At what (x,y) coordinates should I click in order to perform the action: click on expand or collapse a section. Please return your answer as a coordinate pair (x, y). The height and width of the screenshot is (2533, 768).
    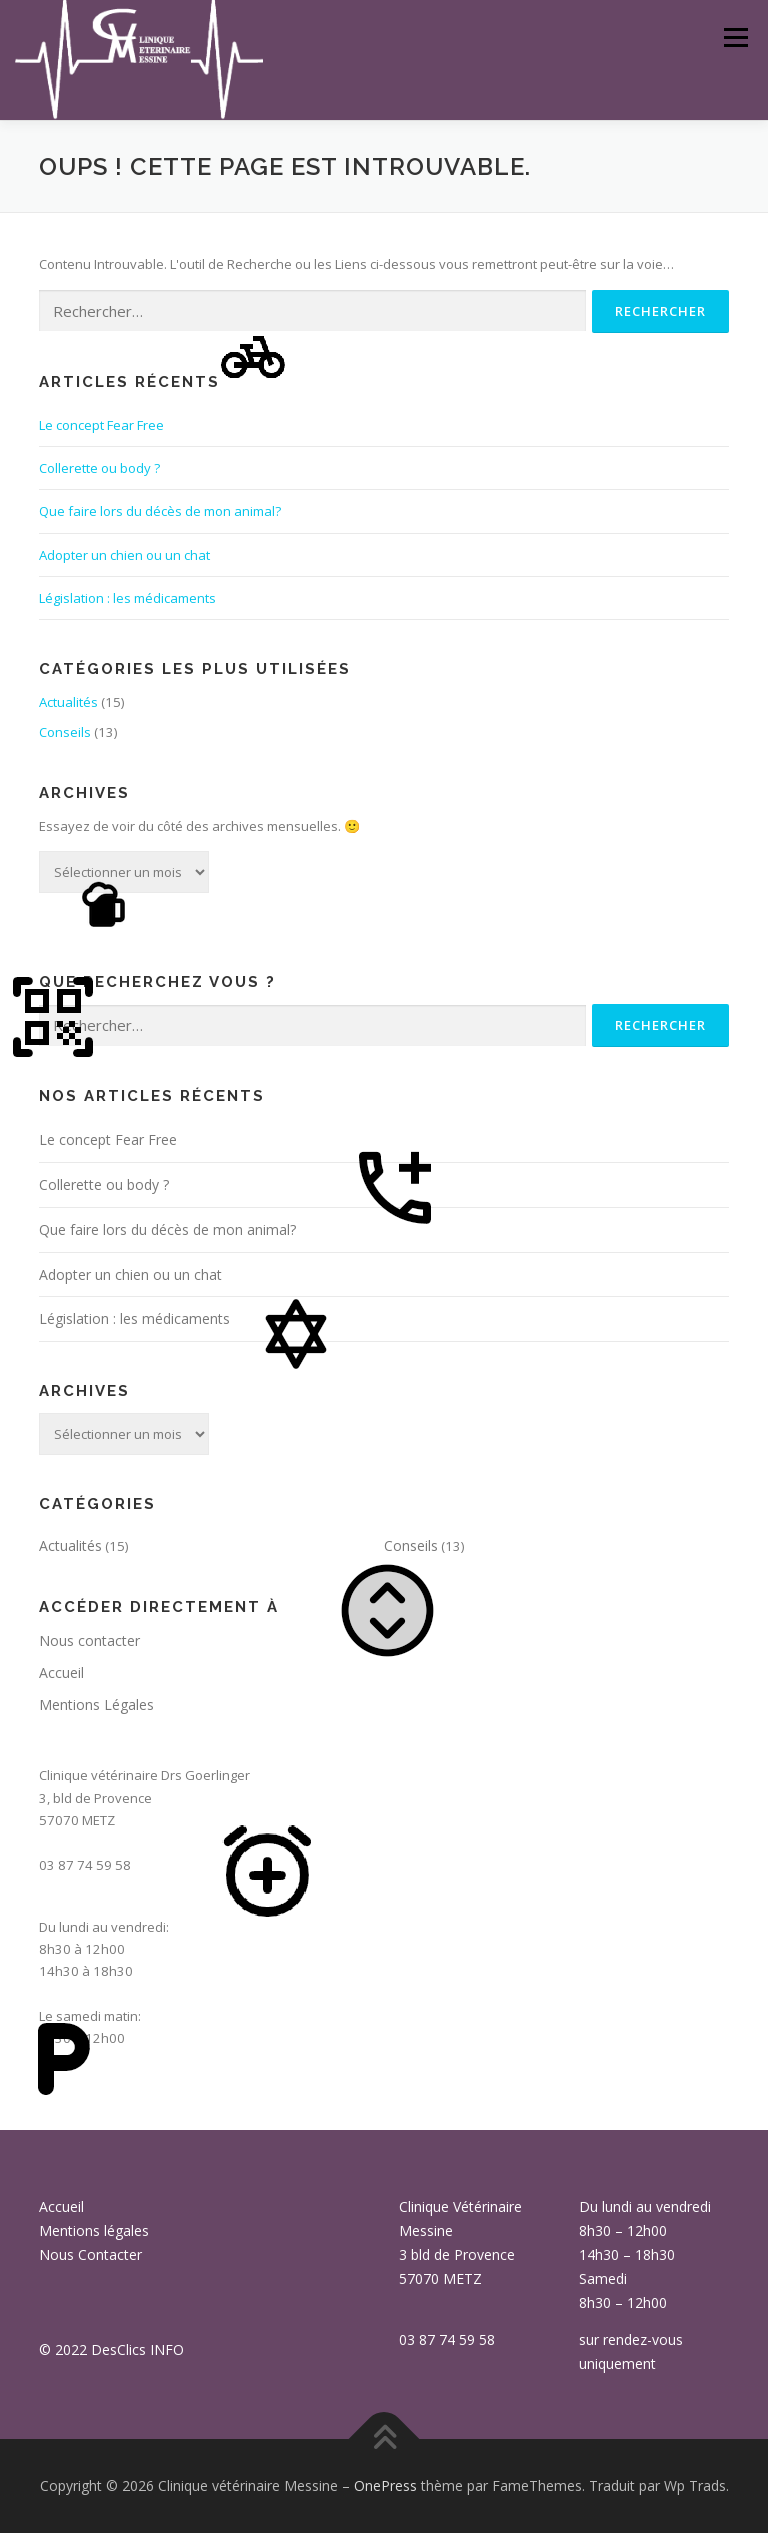
    Looking at the image, I should click on (387, 1610).